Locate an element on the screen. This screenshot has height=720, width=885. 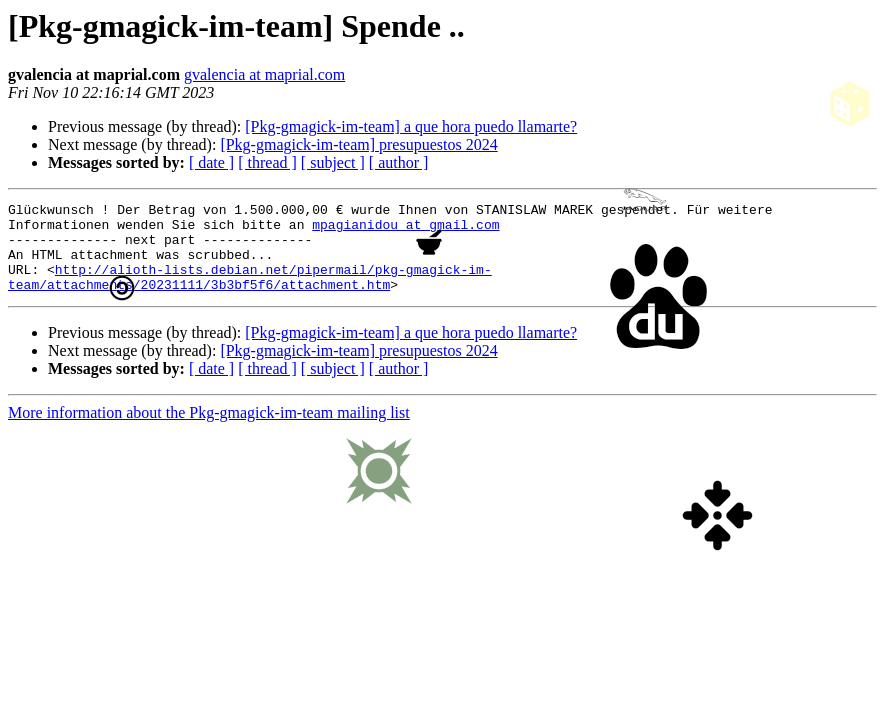
jaguar brand logo is located at coordinates (643, 199).